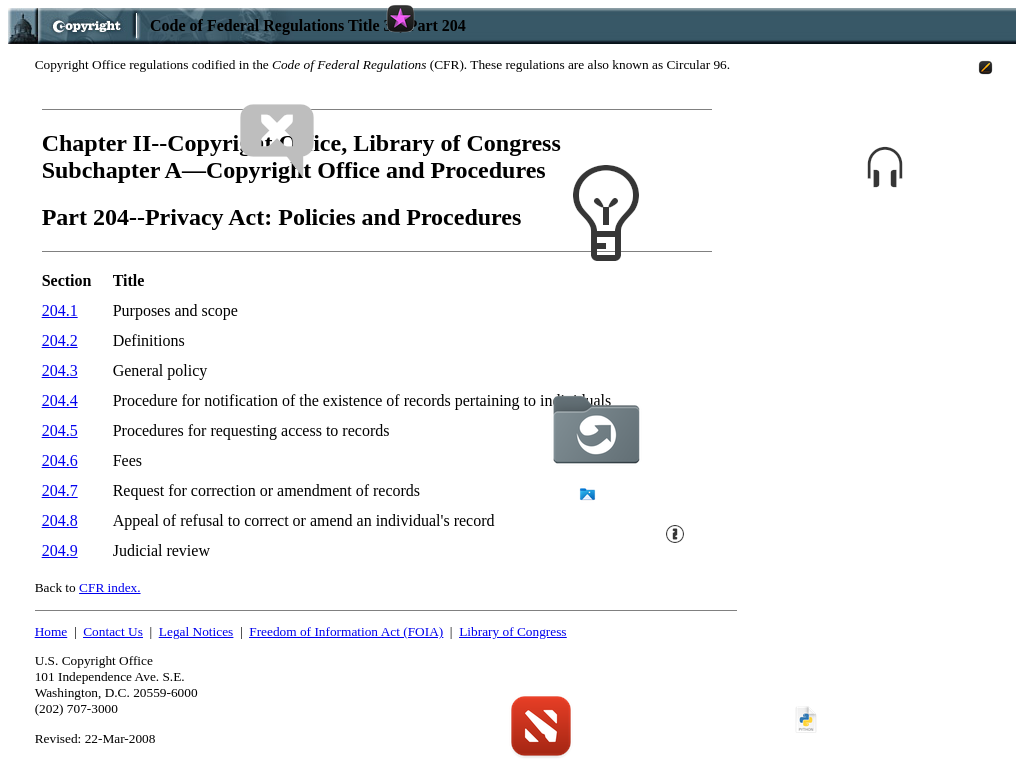 The height and width of the screenshot is (760, 1024). Describe the element at coordinates (541, 726) in the screenshot. I see `launch Dota 2` at that location.